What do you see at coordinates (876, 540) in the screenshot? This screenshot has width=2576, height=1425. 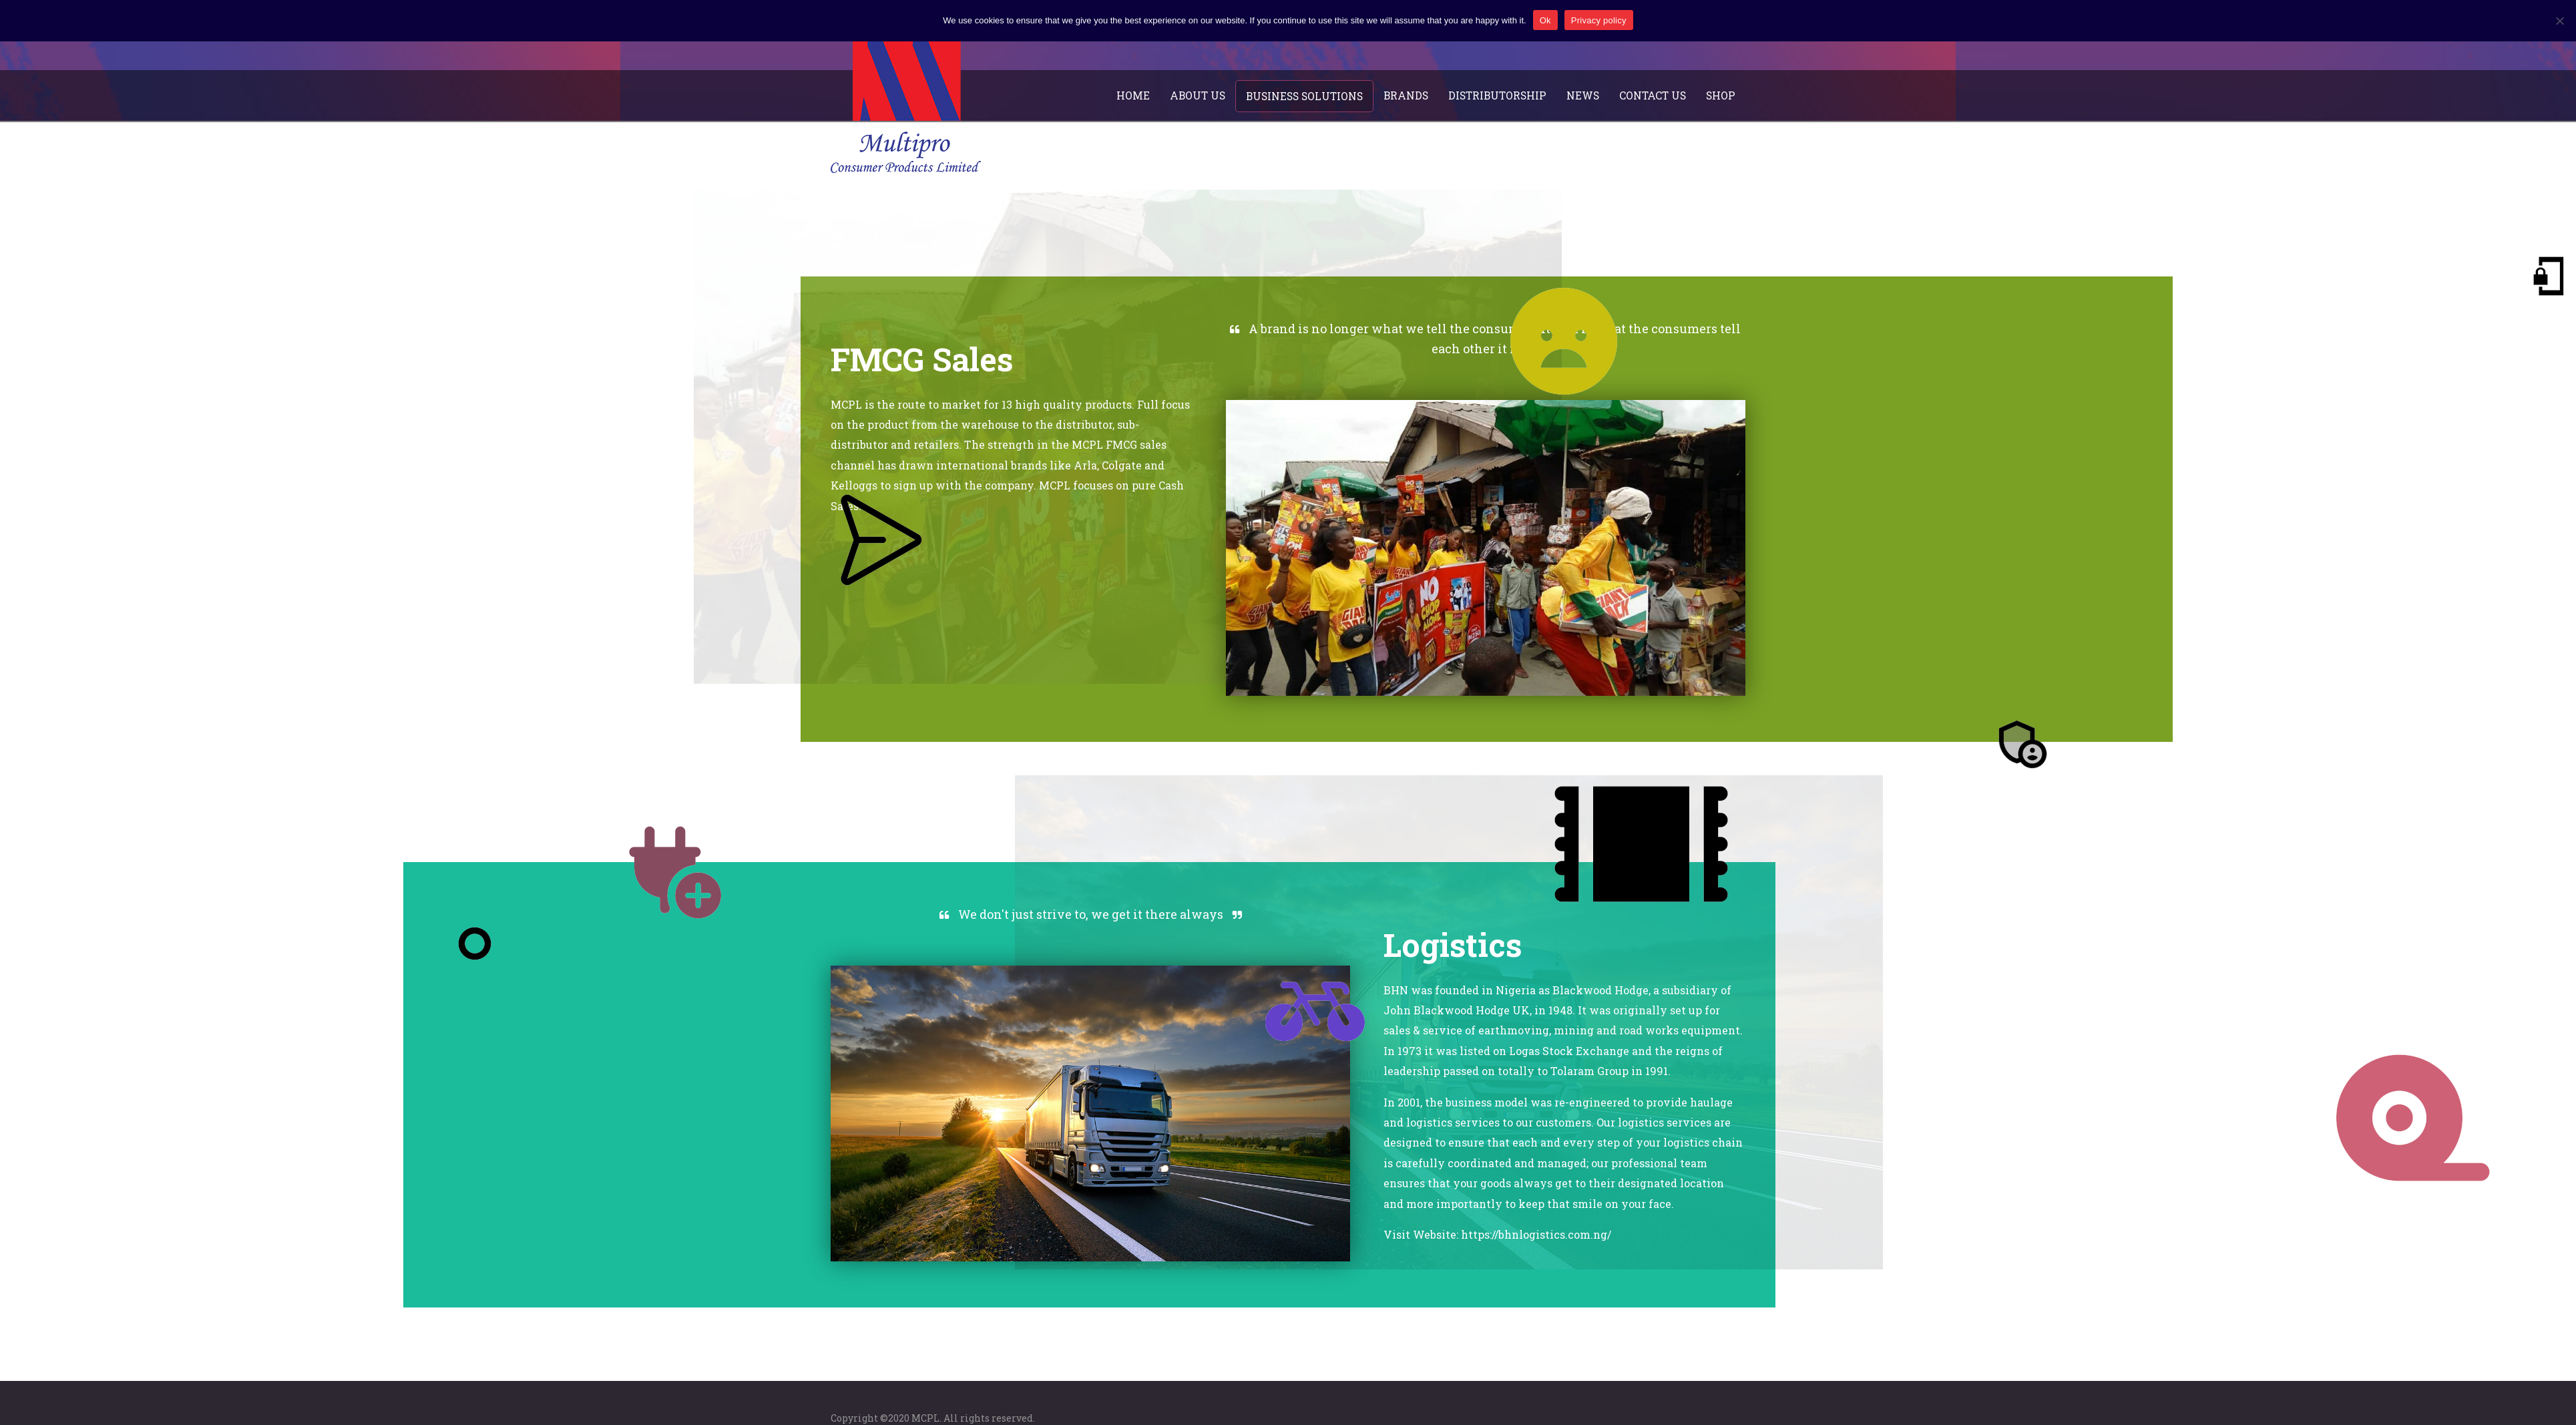 I see `send a message` at bounding box center [876, 540].